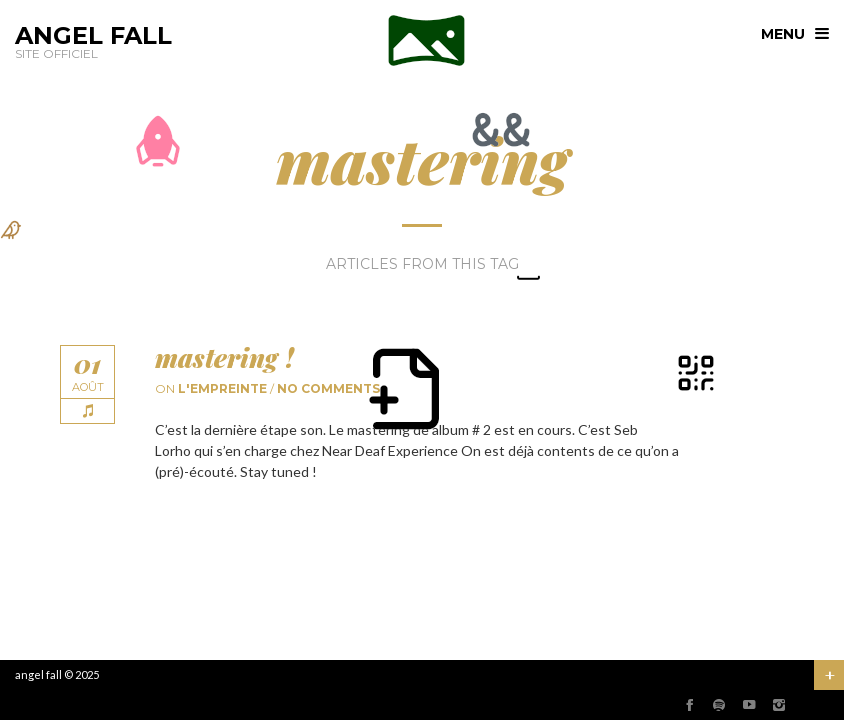  What do you see at coordinates (158, 143) in the screenshot?
I see `launch or deploy an application` at bounding box center [158, 143].